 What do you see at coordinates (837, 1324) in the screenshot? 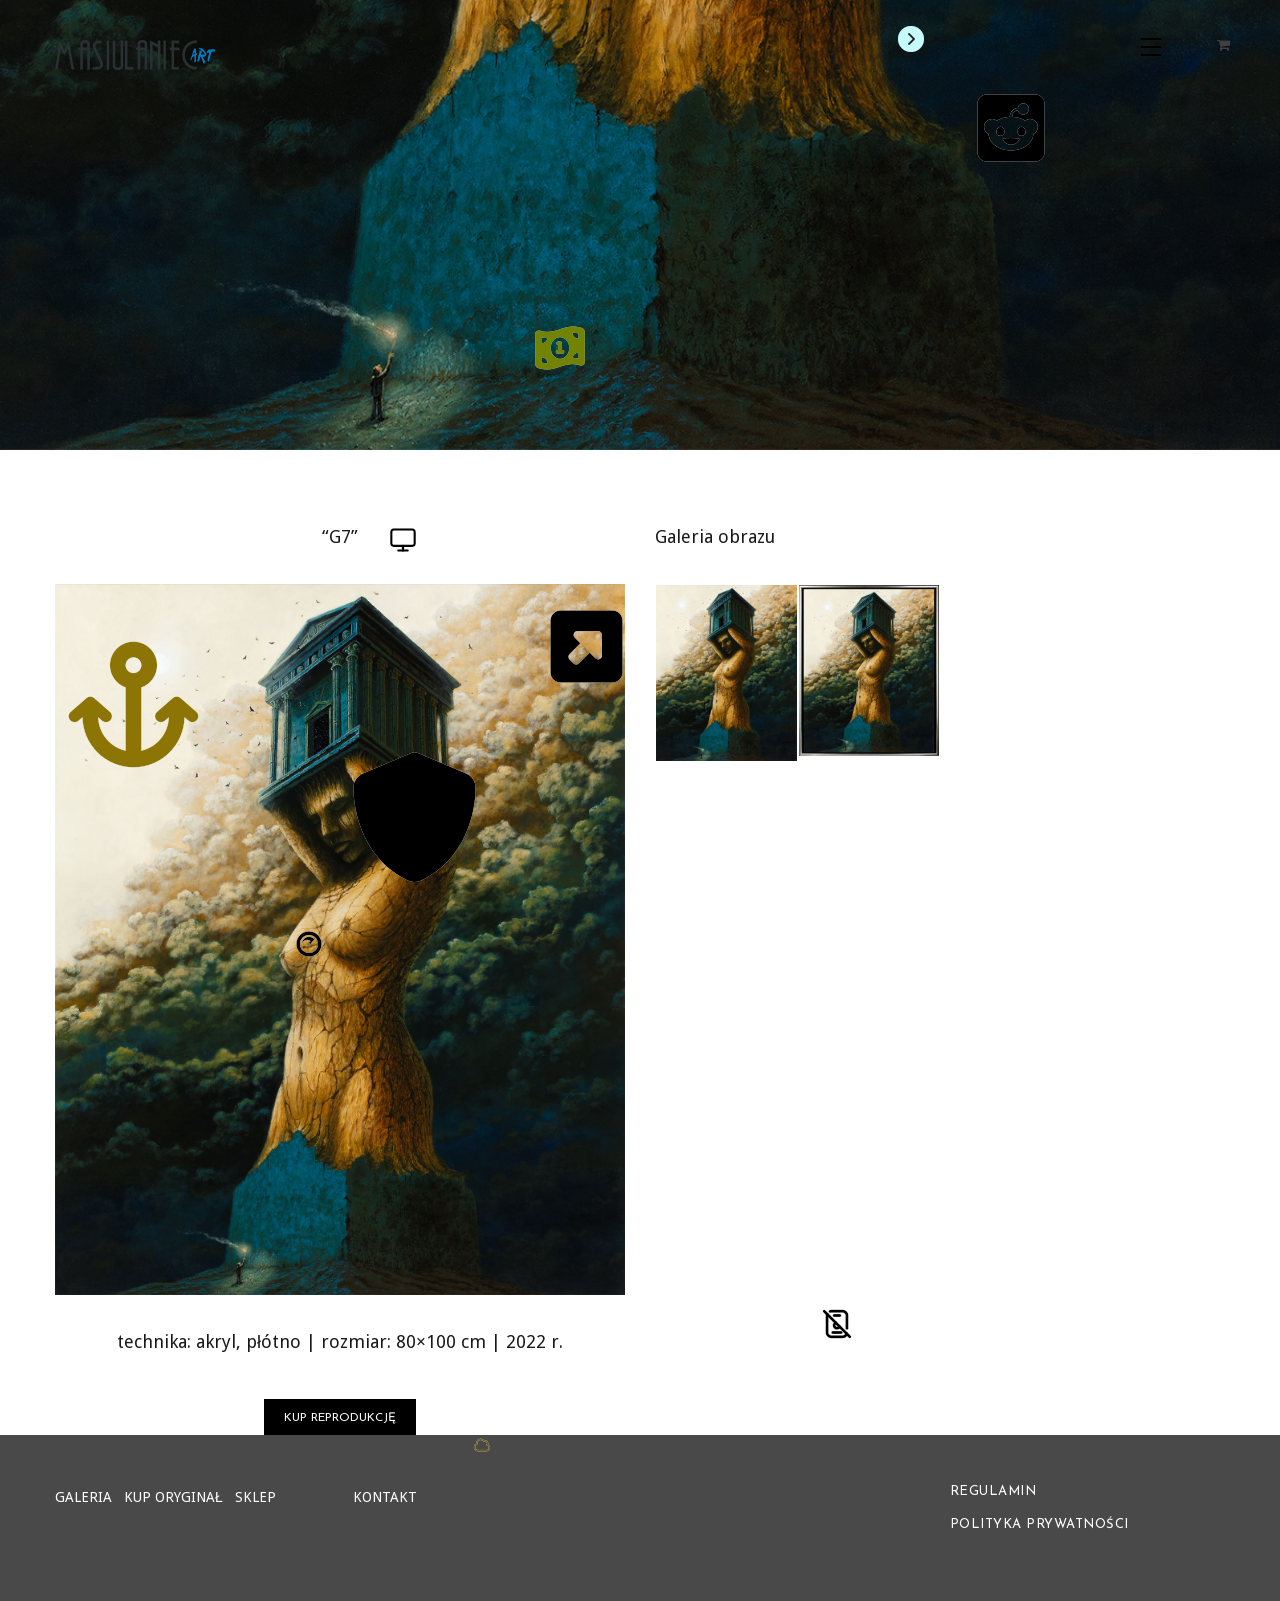
I see `disable or hide identification badge` at bounding box center [837, 1324].